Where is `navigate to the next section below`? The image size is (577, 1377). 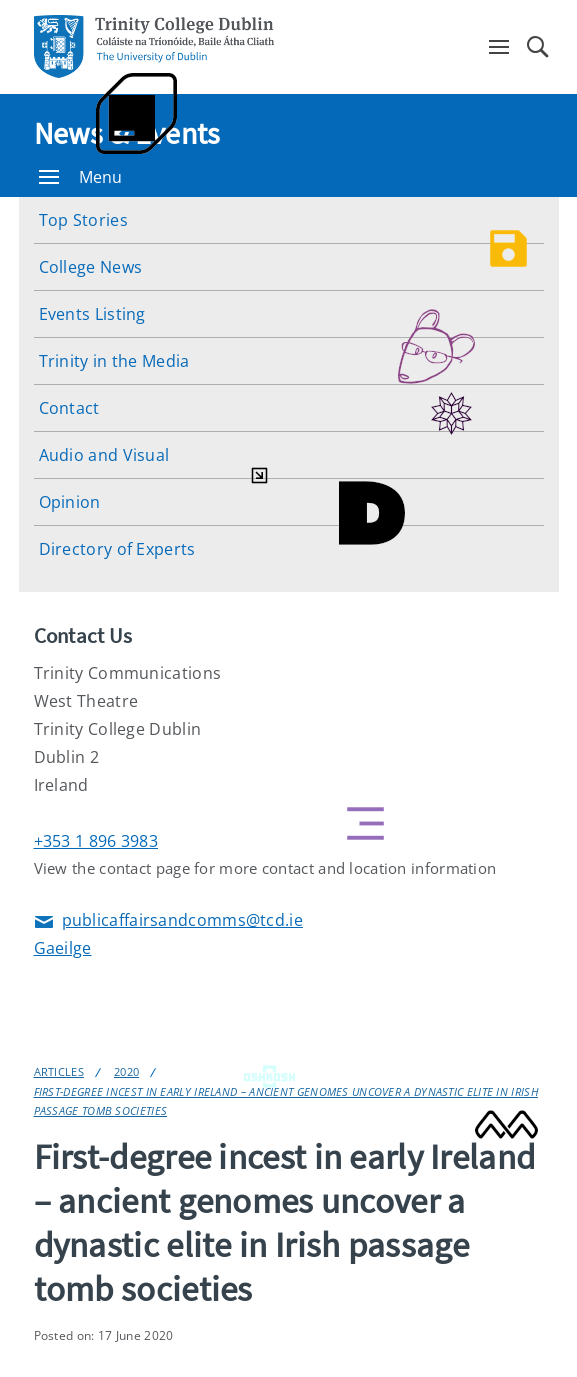 navigate to the next section below is located at coordinates (259, 475).